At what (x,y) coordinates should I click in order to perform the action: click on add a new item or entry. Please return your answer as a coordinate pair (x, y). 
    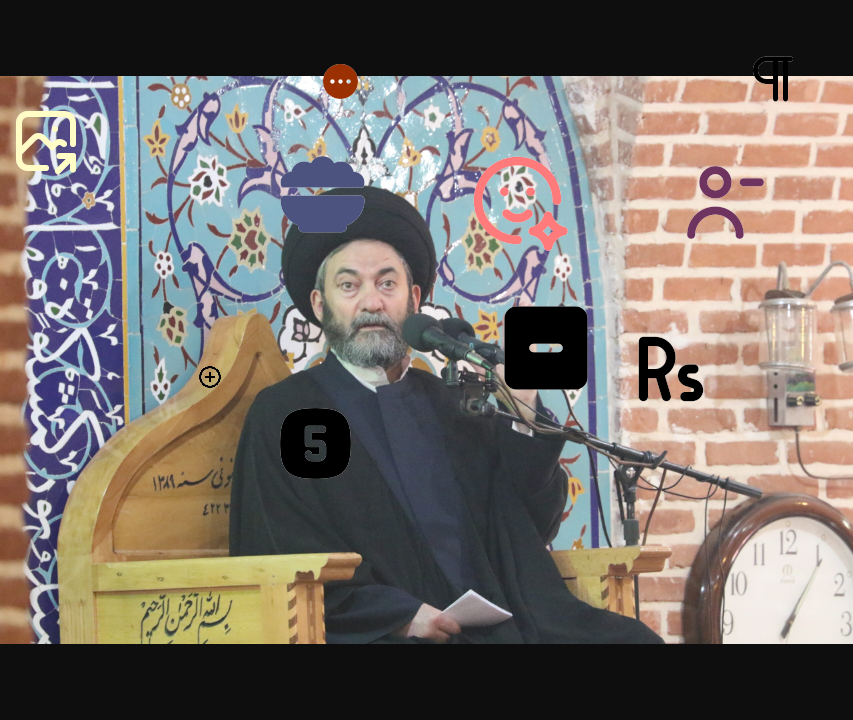
    Looking at the image, I should click on (210, 377).